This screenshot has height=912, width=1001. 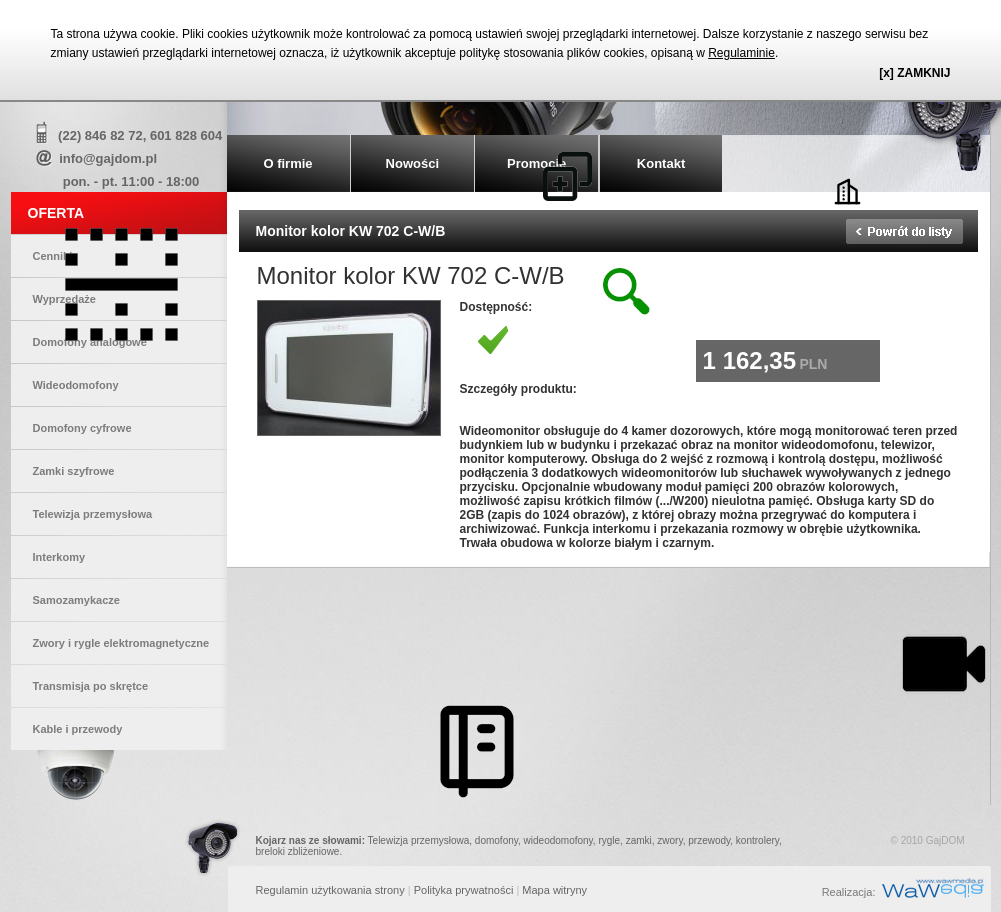 What do you see at coordinates (627, 292) in the screenshot?
I see `search for content or items` at bounding box center [627, 292].